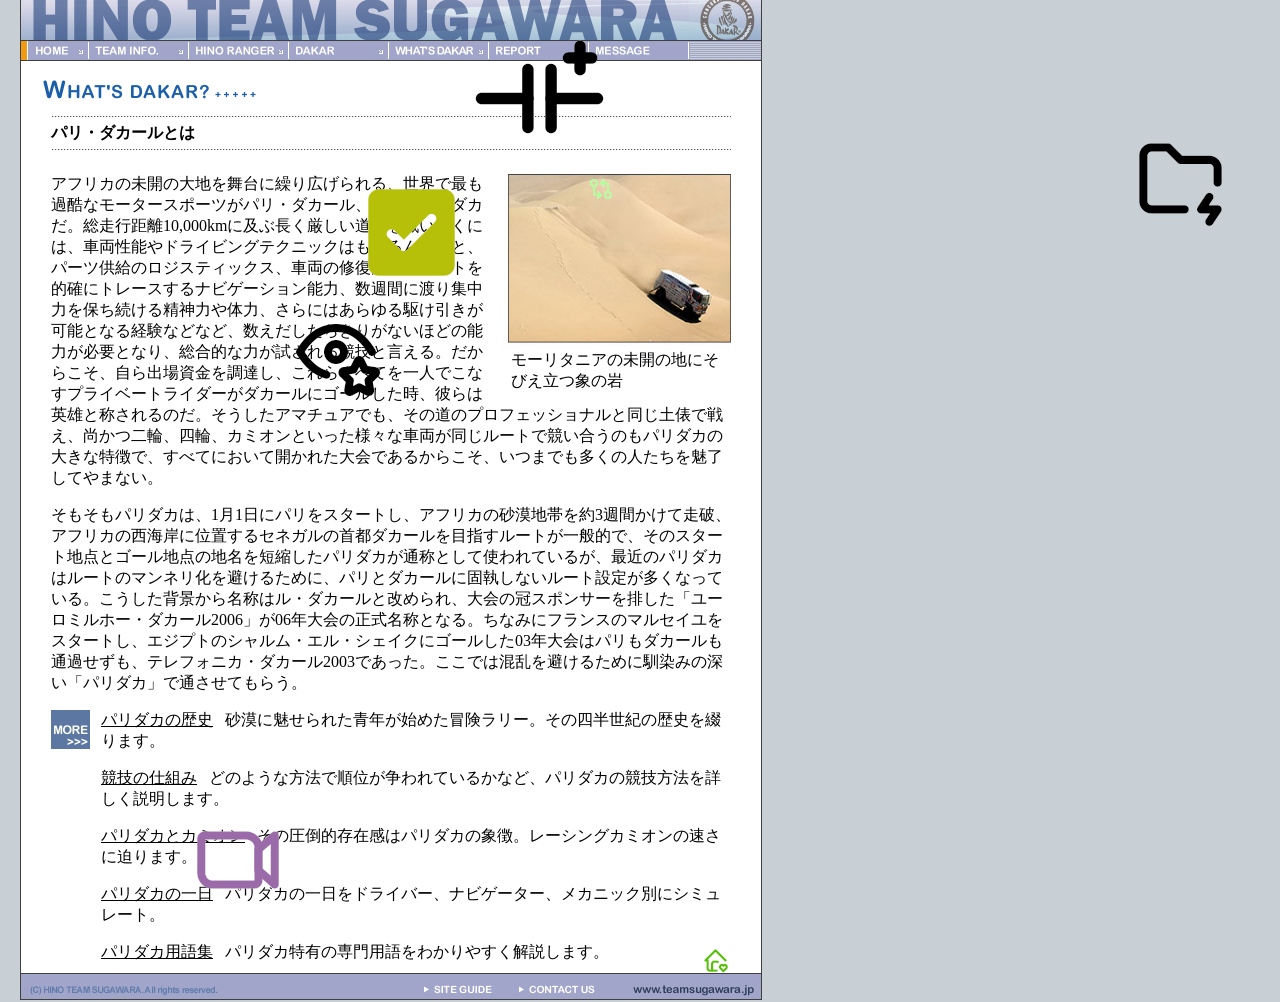 This screenshot has width=1280, height=1002. What do you see at coordinates (238, 860) in the screenshot?
I see `start or join a Zoom meeting` at bounding box center [238, 860].